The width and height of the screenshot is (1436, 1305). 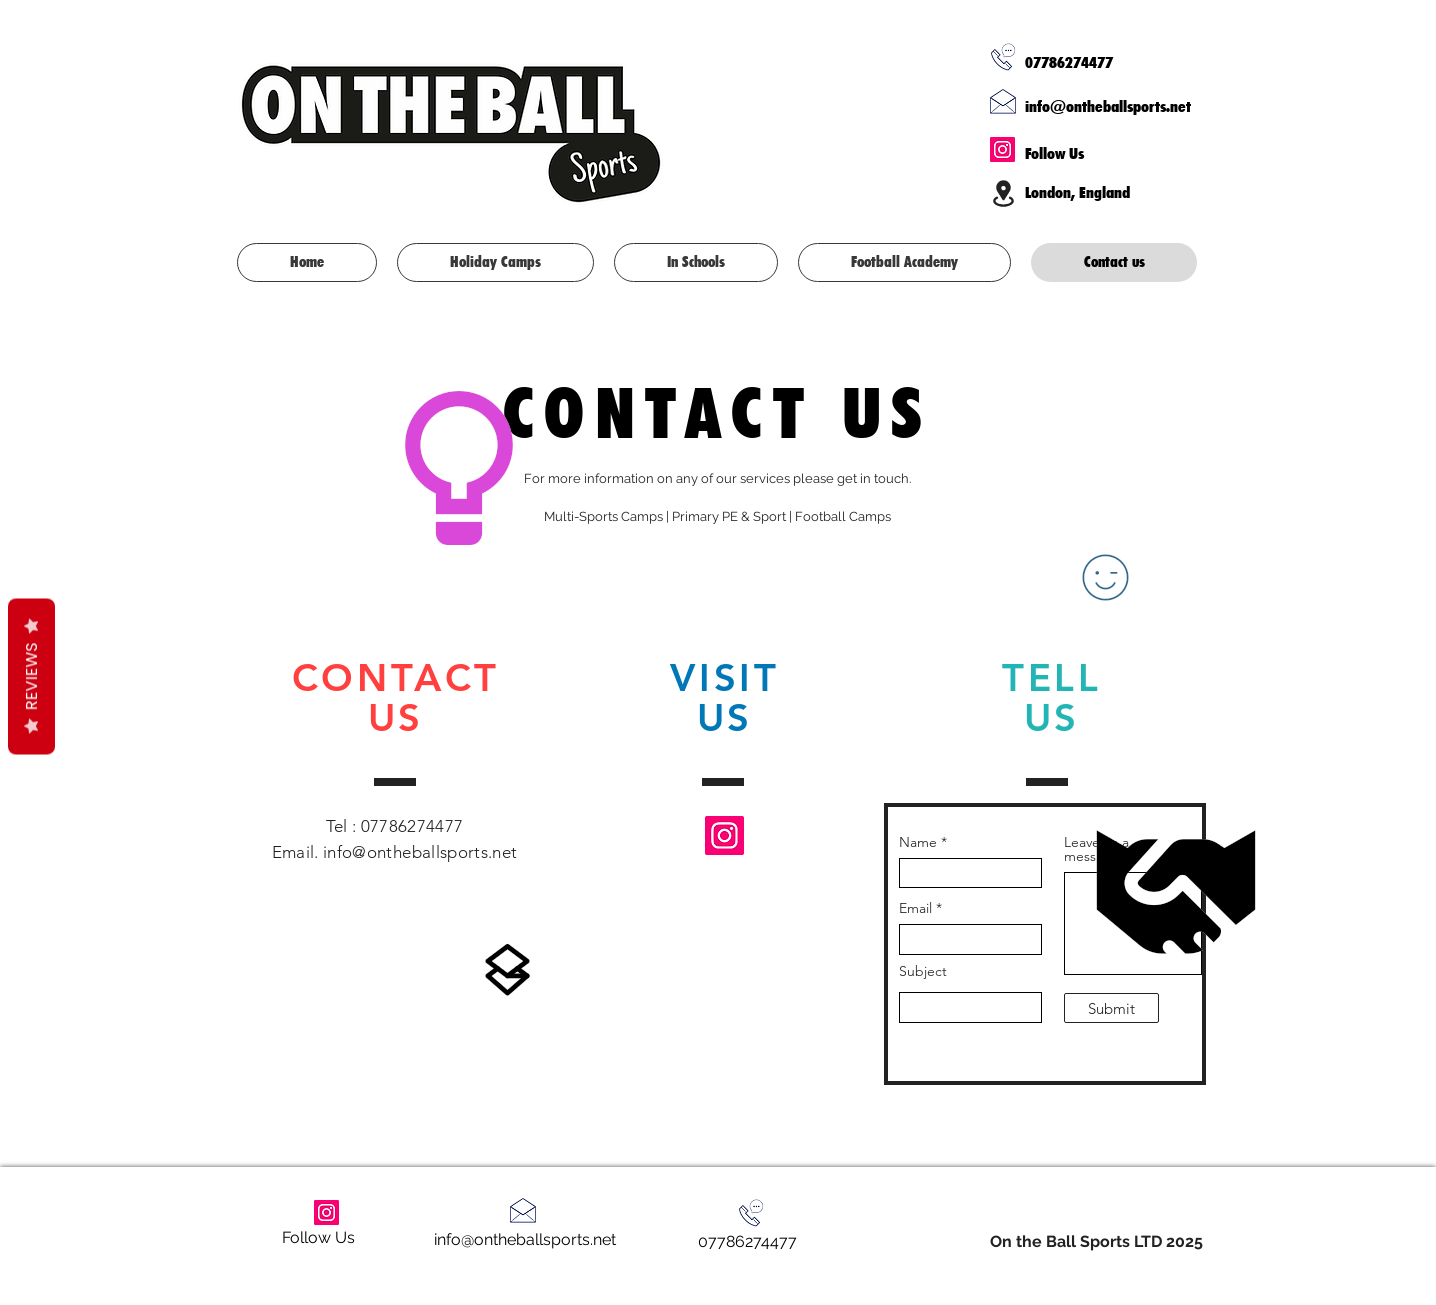 What do you see at coordinates (1105, 577) in the screenshot?
I see `insert a winking emoji or emoticon` at bounding box center [1105, 577].